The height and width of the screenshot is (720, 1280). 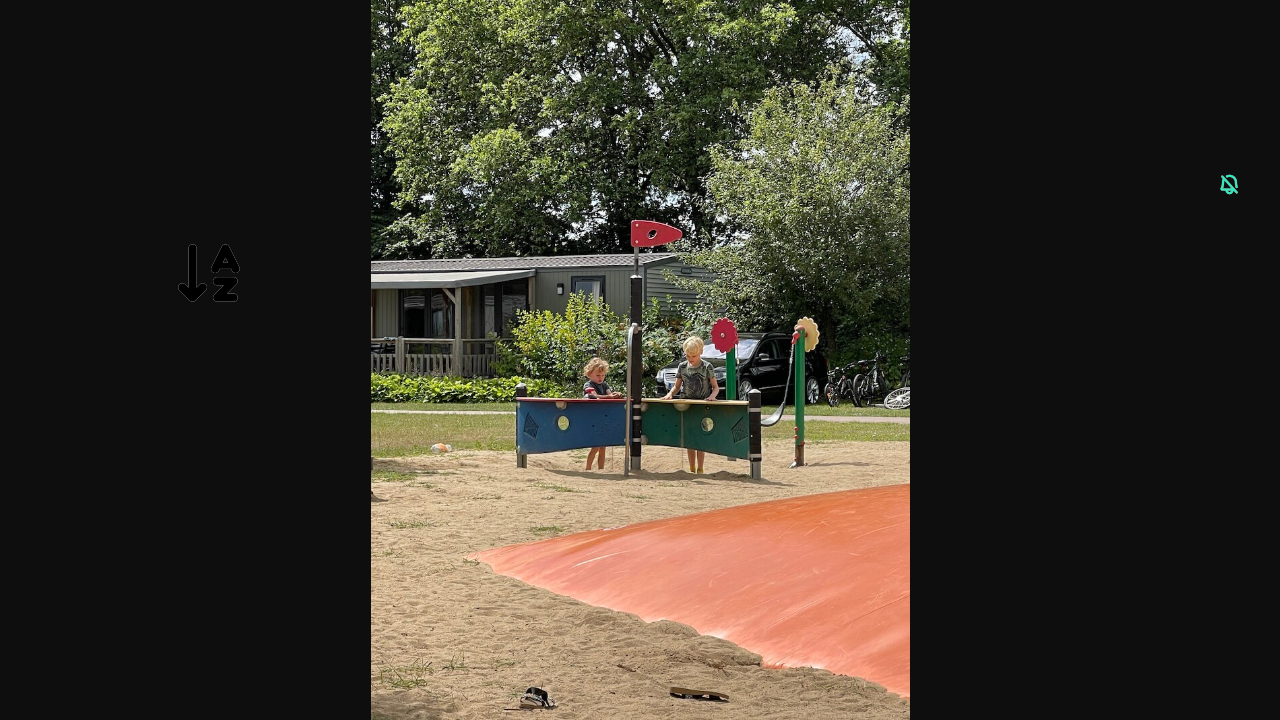 What do you see at coordinates (1229, 184) in the screenshot?
I see `mute notifications` at bounding box center [1229, 184].